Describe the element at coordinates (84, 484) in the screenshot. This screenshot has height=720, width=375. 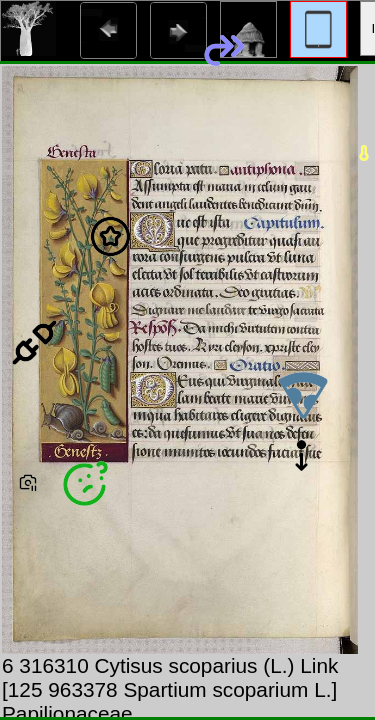
I see `indicates user confusion or uncertainty` at that location.